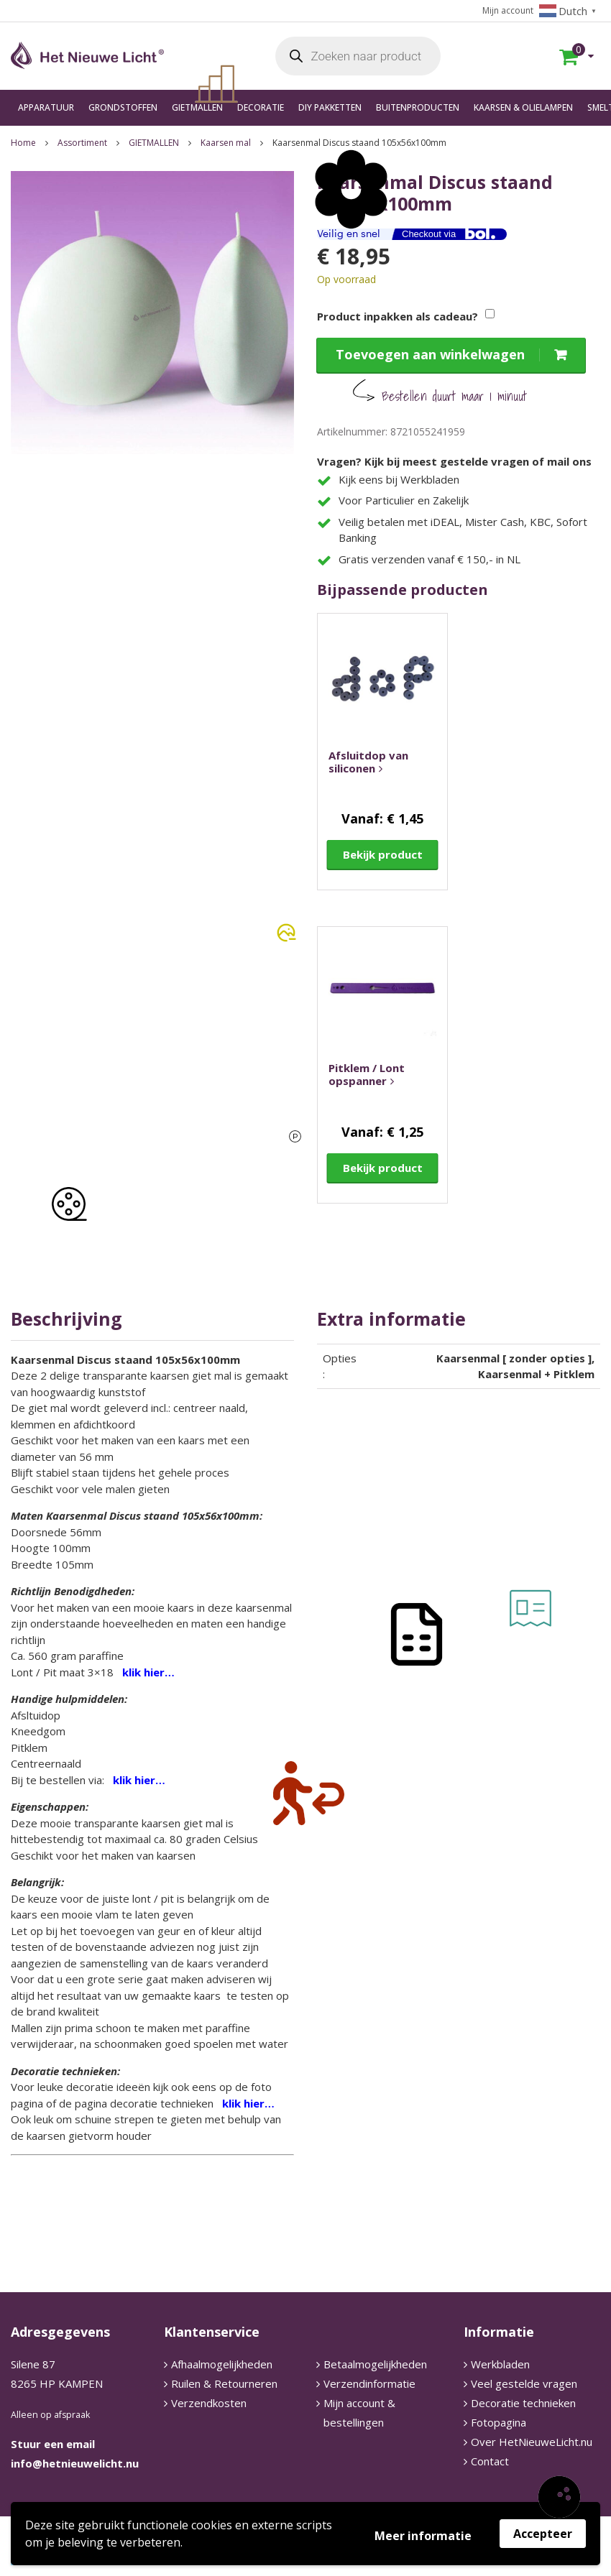 Image resolution: width=611 pixels, height=2576 pixels. Describe the element at coordinates (351, 189) in the screenshot. I see `access garden or plant care features` at that location.